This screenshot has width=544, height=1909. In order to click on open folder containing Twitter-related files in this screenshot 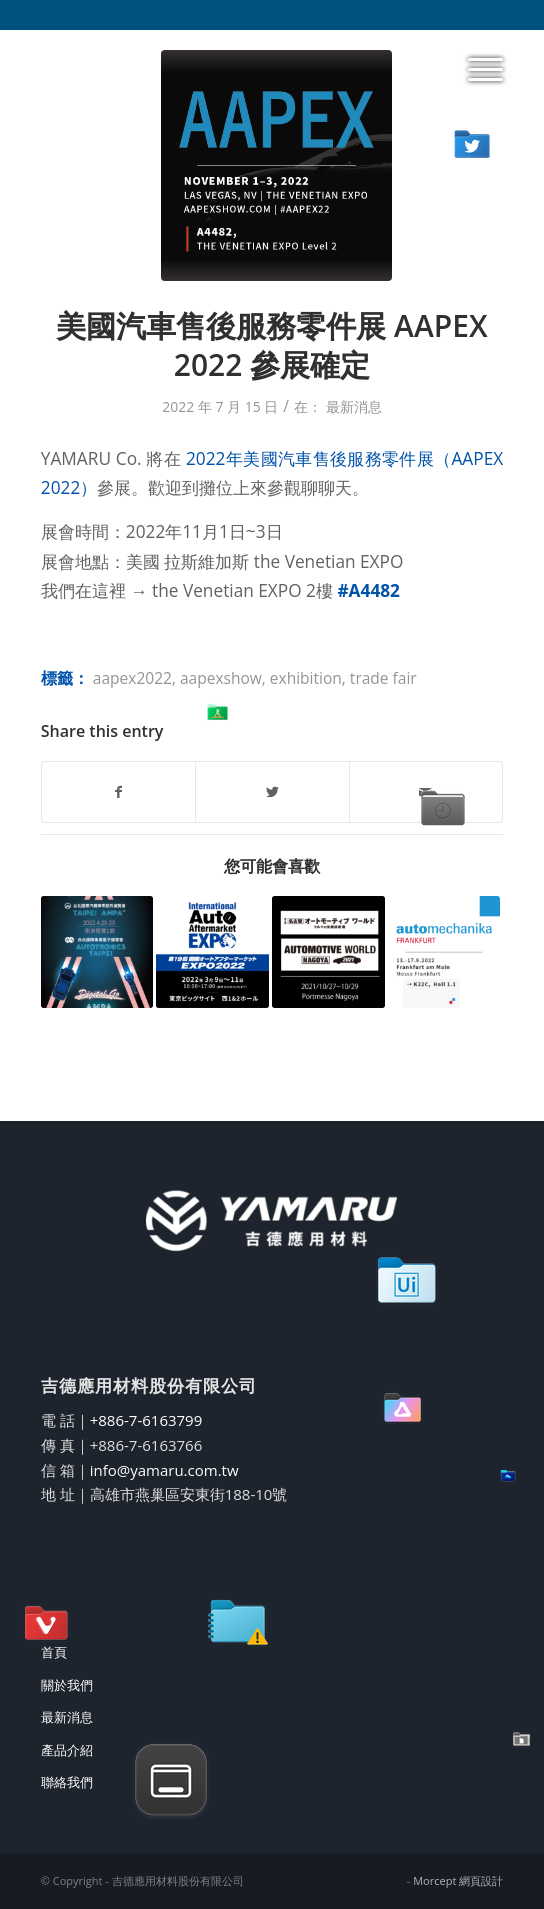, I will do `click(472, 145)`.